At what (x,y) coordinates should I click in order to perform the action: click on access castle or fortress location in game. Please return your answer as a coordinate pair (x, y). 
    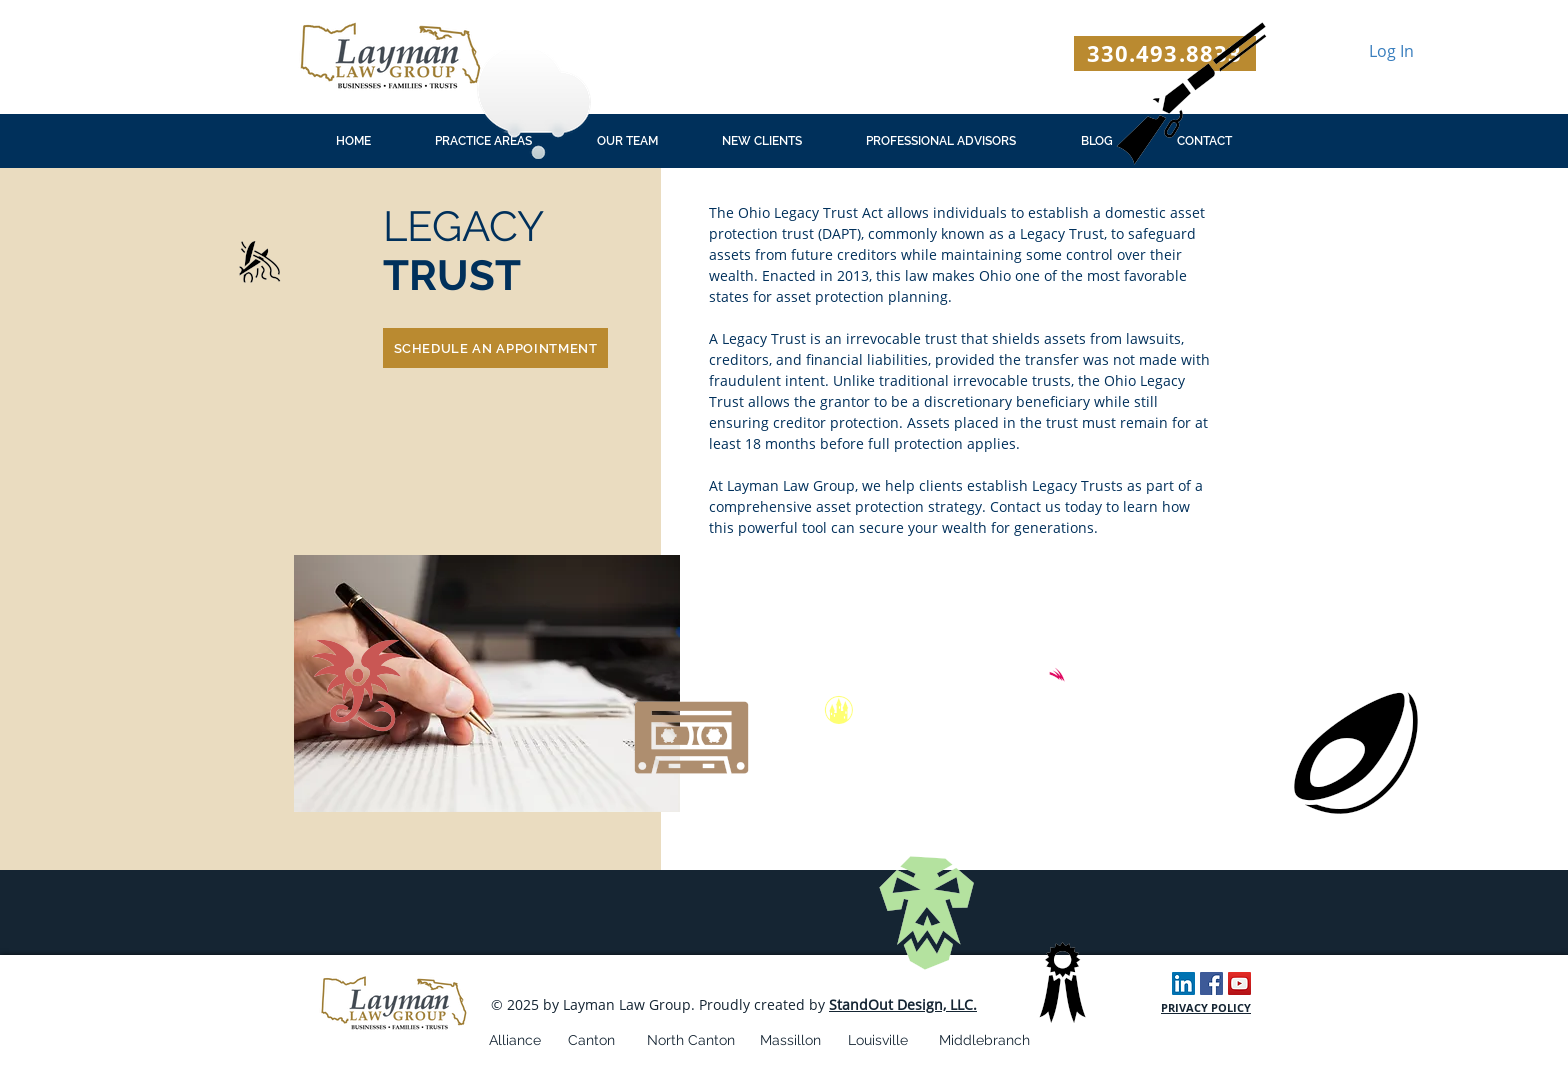
    Looking at the image, I should click on (839, 710).